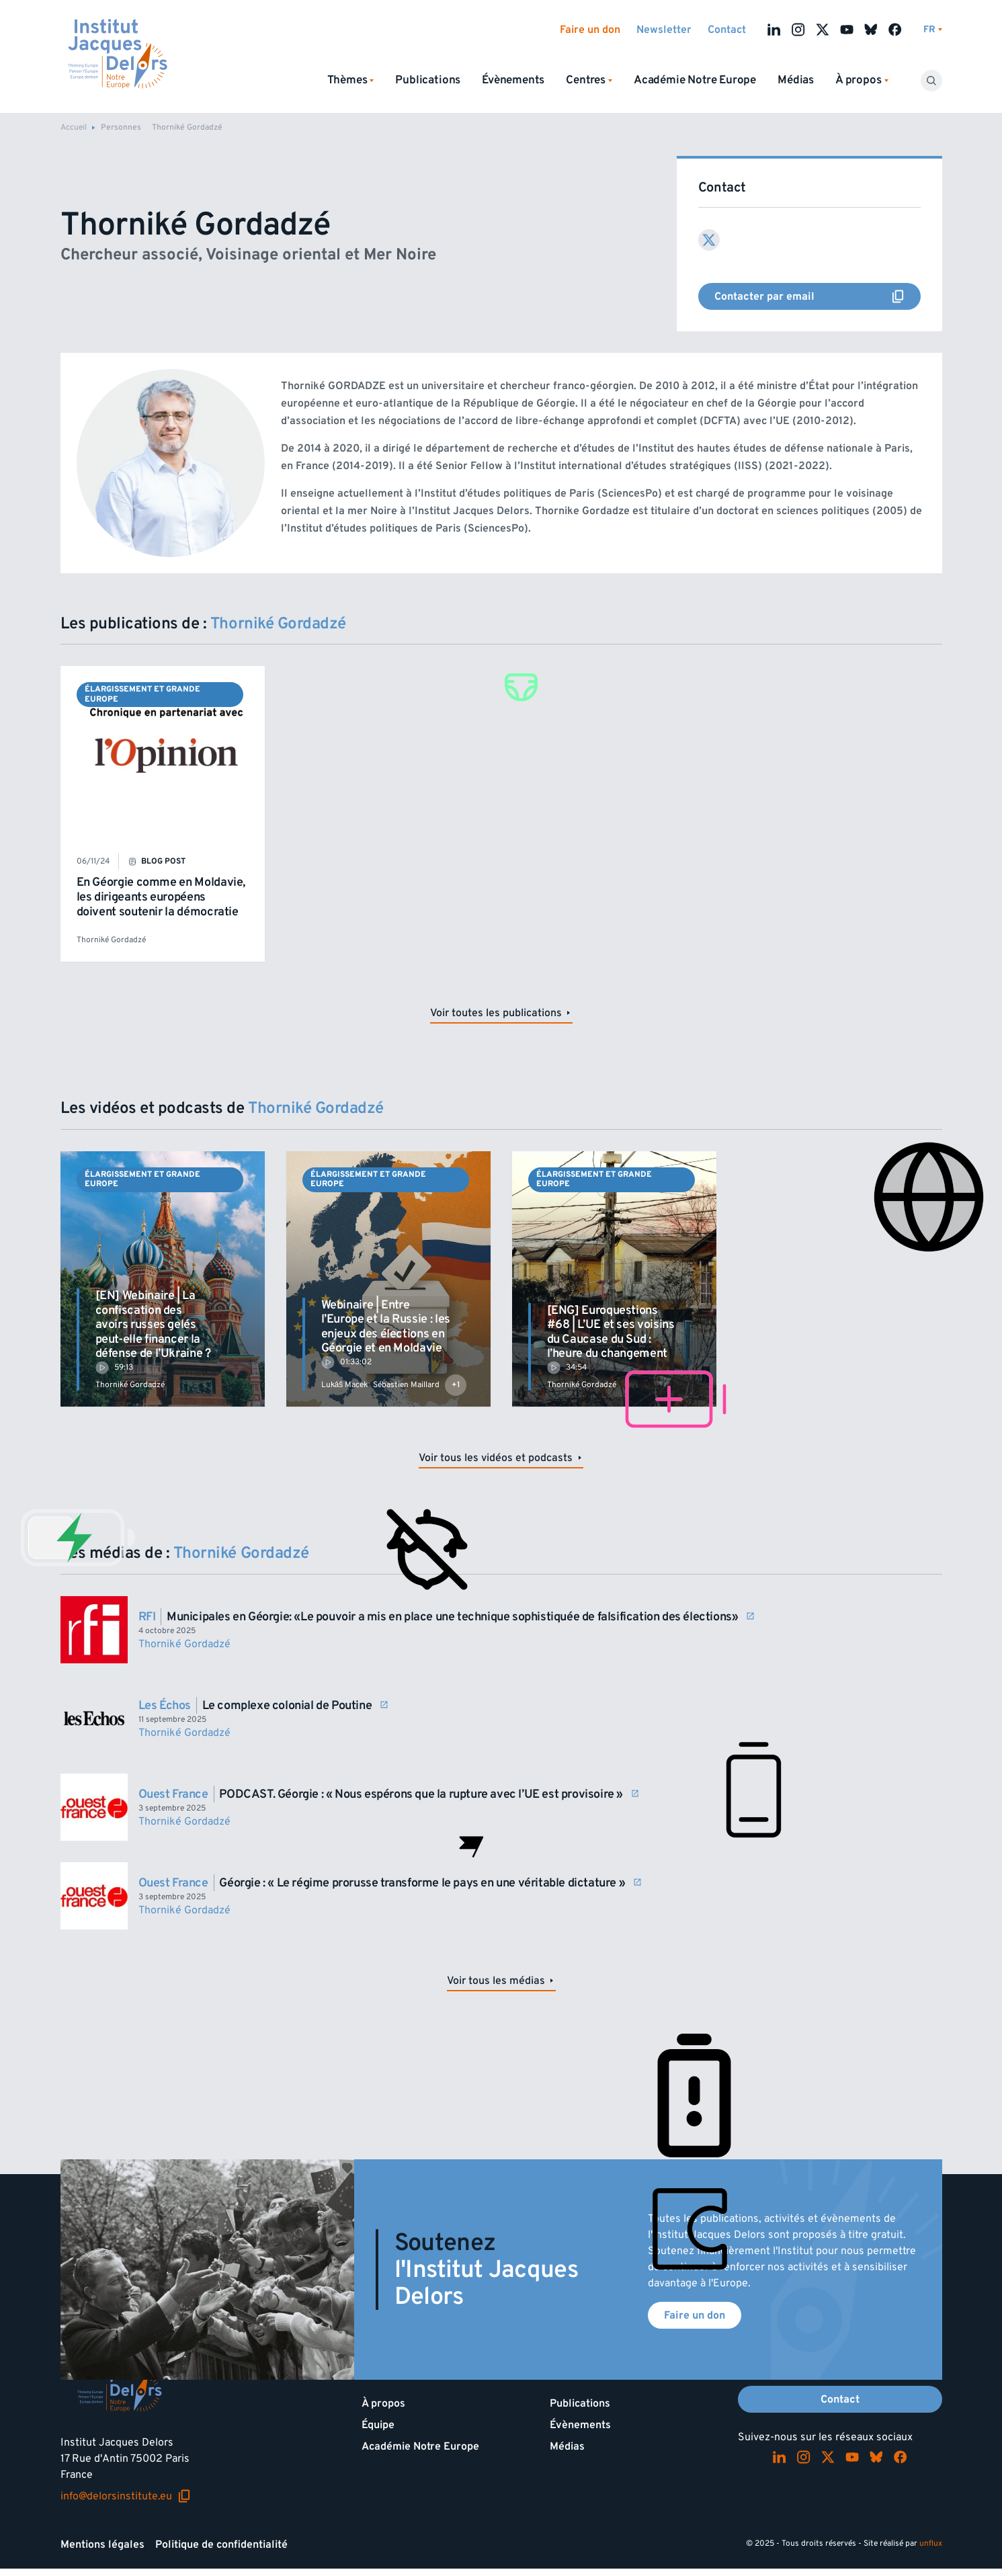 The width and height of the screenshot is (1002, 2576). What do you see at coordinates (427, 1549) in the screenshot?
I see `indicates nut-free or no nuts allowed` at bounding box center [427, 1549].